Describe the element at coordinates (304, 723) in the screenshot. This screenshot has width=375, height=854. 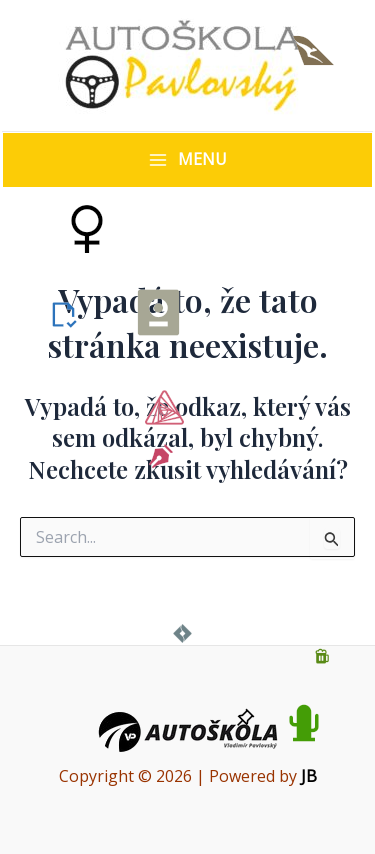
I see `desert or arid climate indicator` at that location.